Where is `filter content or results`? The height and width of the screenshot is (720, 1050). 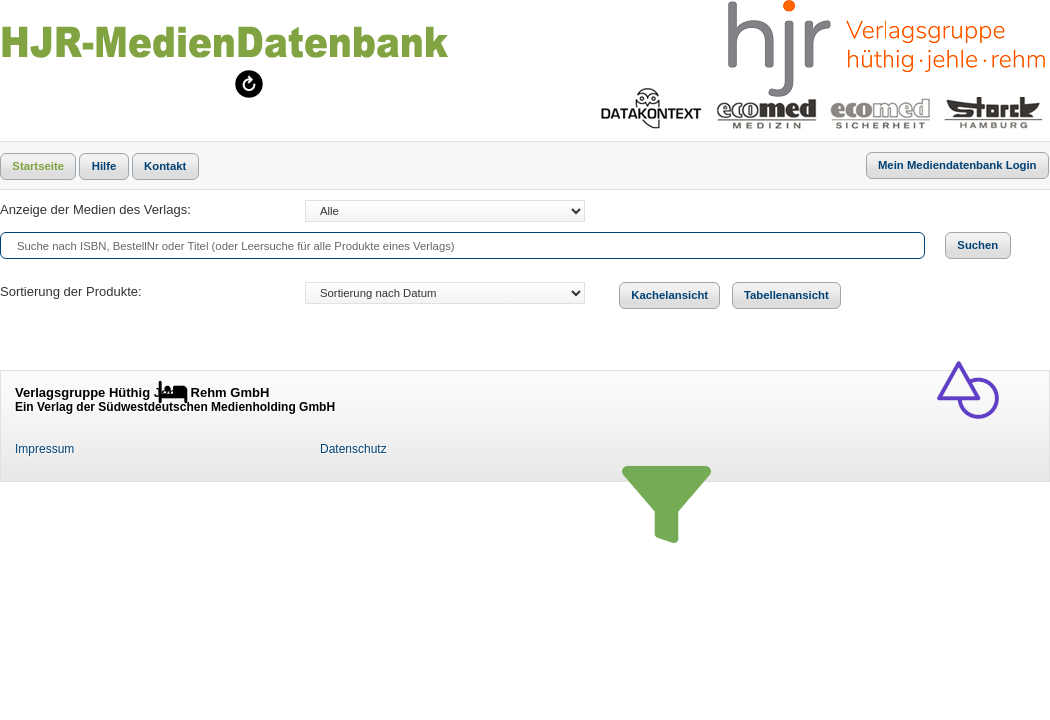 filter content or results is located at coordinates (666, 504).